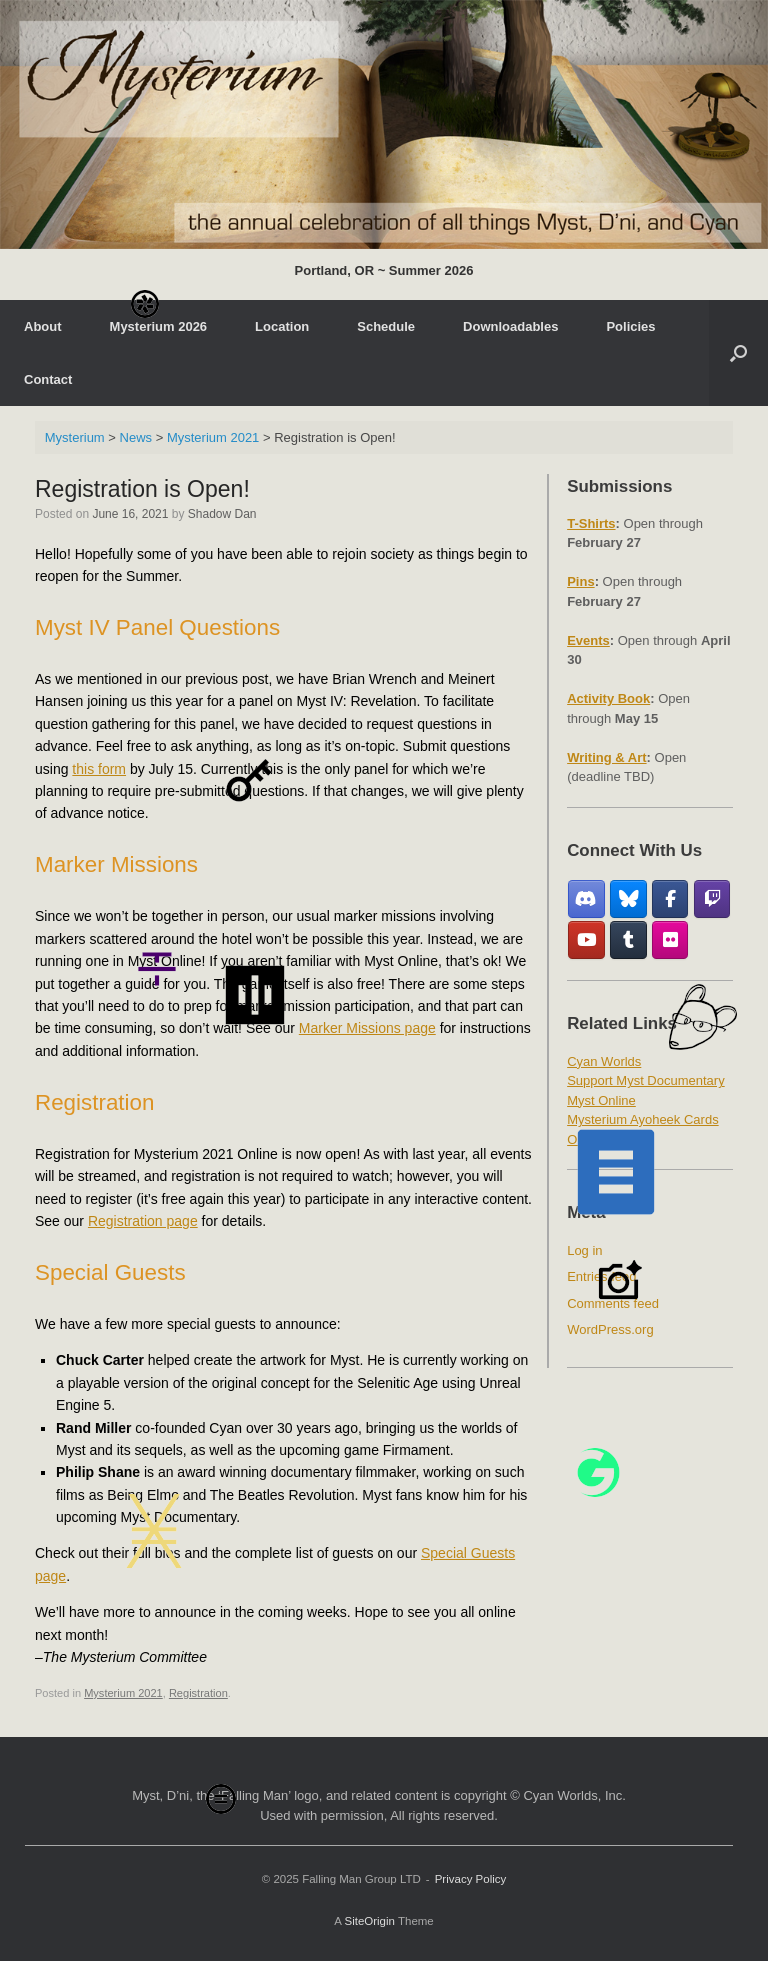 This screenshot has height=1961, width=768. What do you see at coordinates (703, 1017) in the screenshot?
I see `editorconfig project logo` at bounding box center [703, 1017].